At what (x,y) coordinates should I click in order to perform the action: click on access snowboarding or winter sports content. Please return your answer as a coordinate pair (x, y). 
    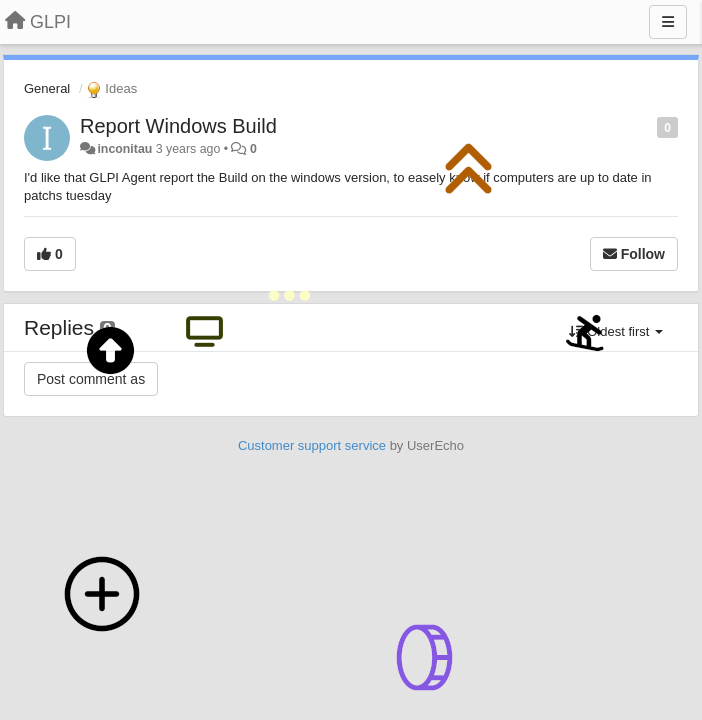
    Looking at the image, I should click on (586, 332).